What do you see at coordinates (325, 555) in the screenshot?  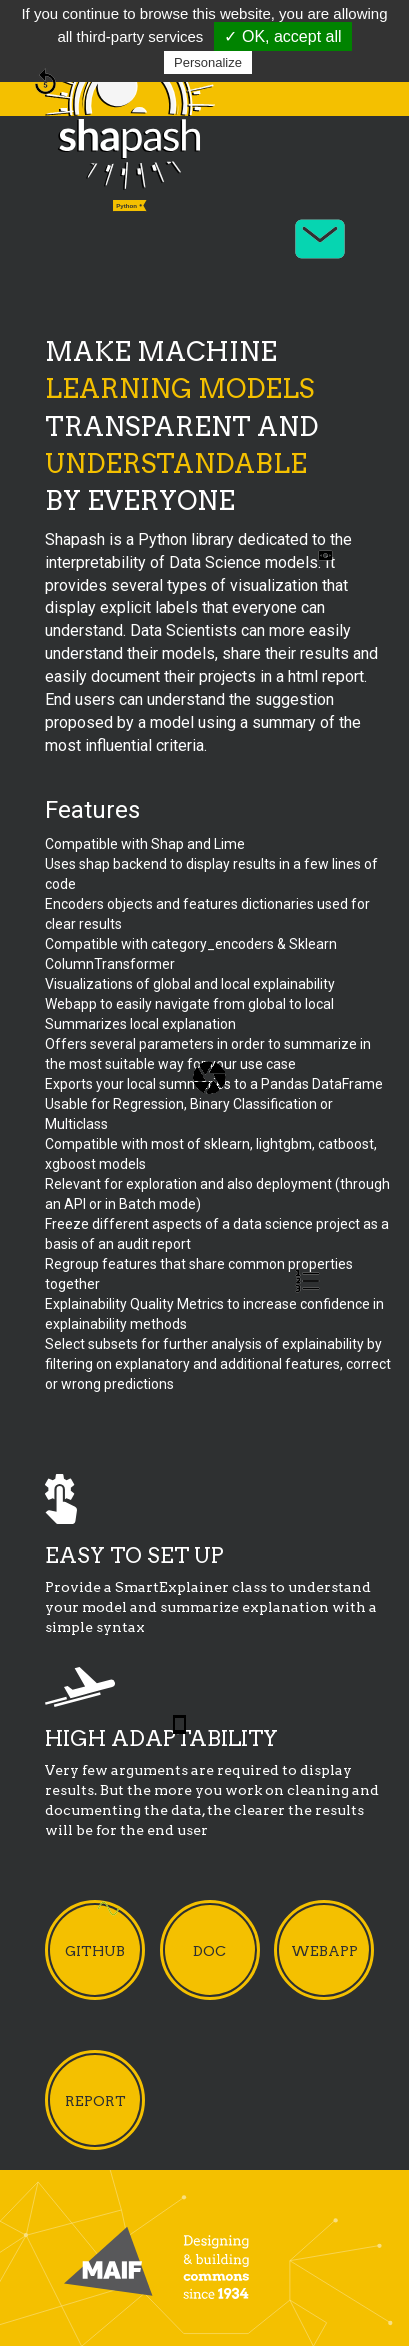 I see `make a payment or transaction` at bounding box center [325, 555].